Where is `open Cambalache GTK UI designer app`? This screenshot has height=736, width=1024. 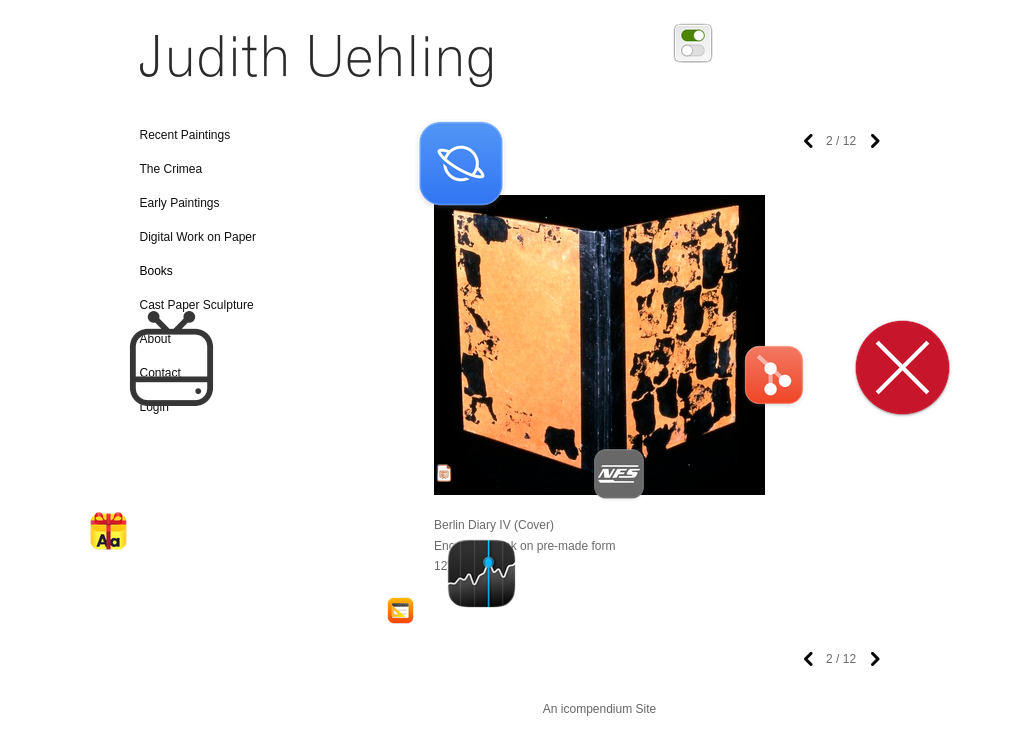
open Cambalache GTK UI designer app is located at coordinates (400, 610).